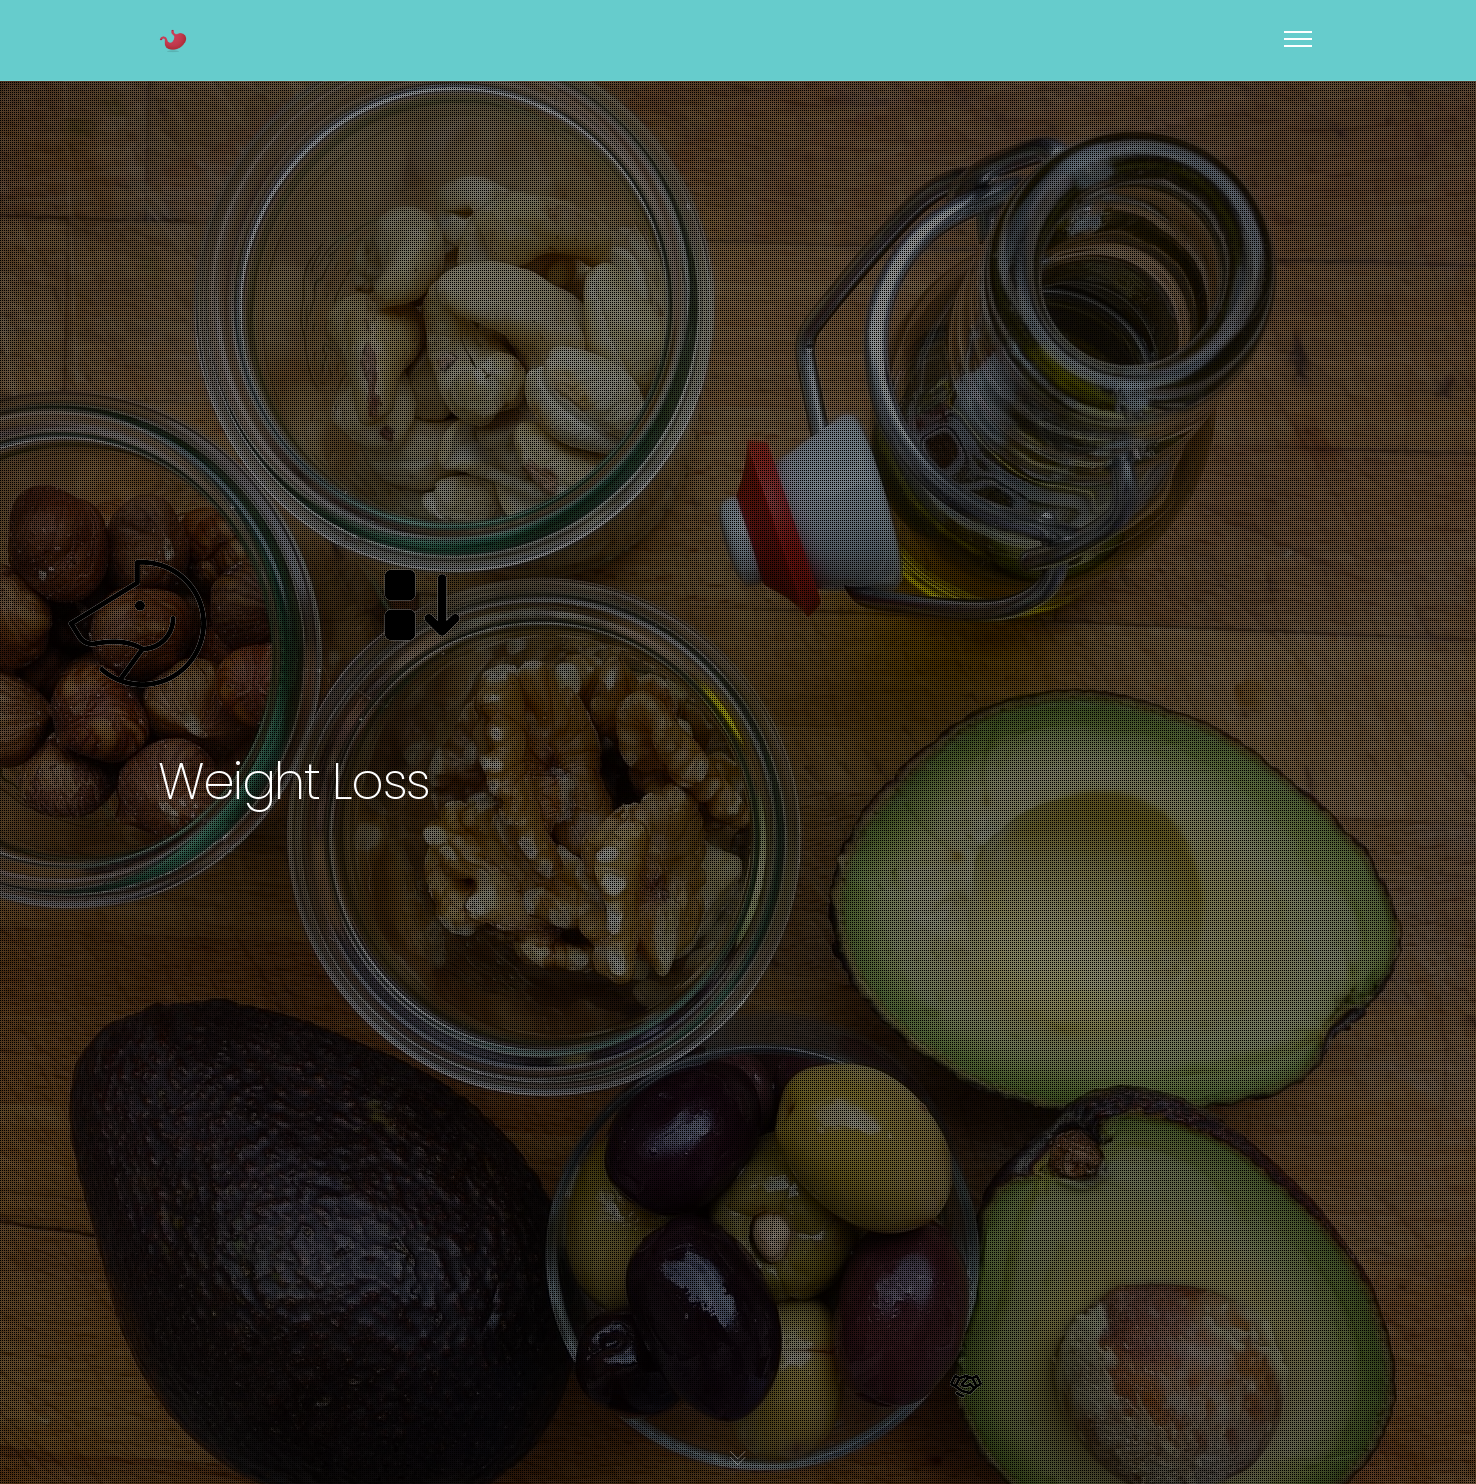  What do you see at coordinates (420, 605) in the screenshot?
I see `sort items in descending order` at bounding box center [420, 605].